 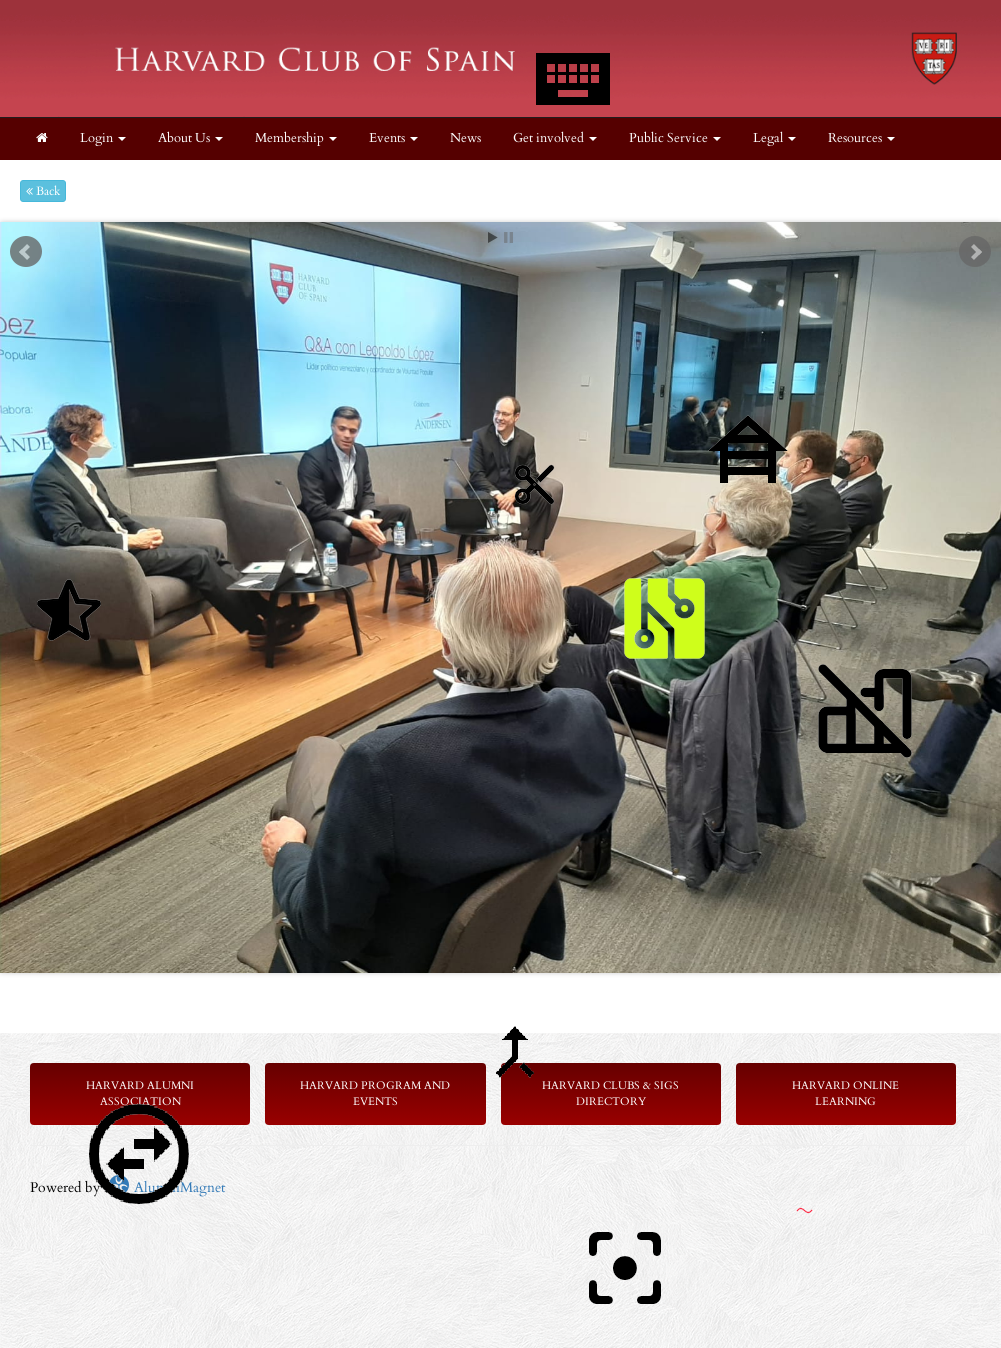 I want to click on view home exterior or siding options, so click(x=748, y=451).